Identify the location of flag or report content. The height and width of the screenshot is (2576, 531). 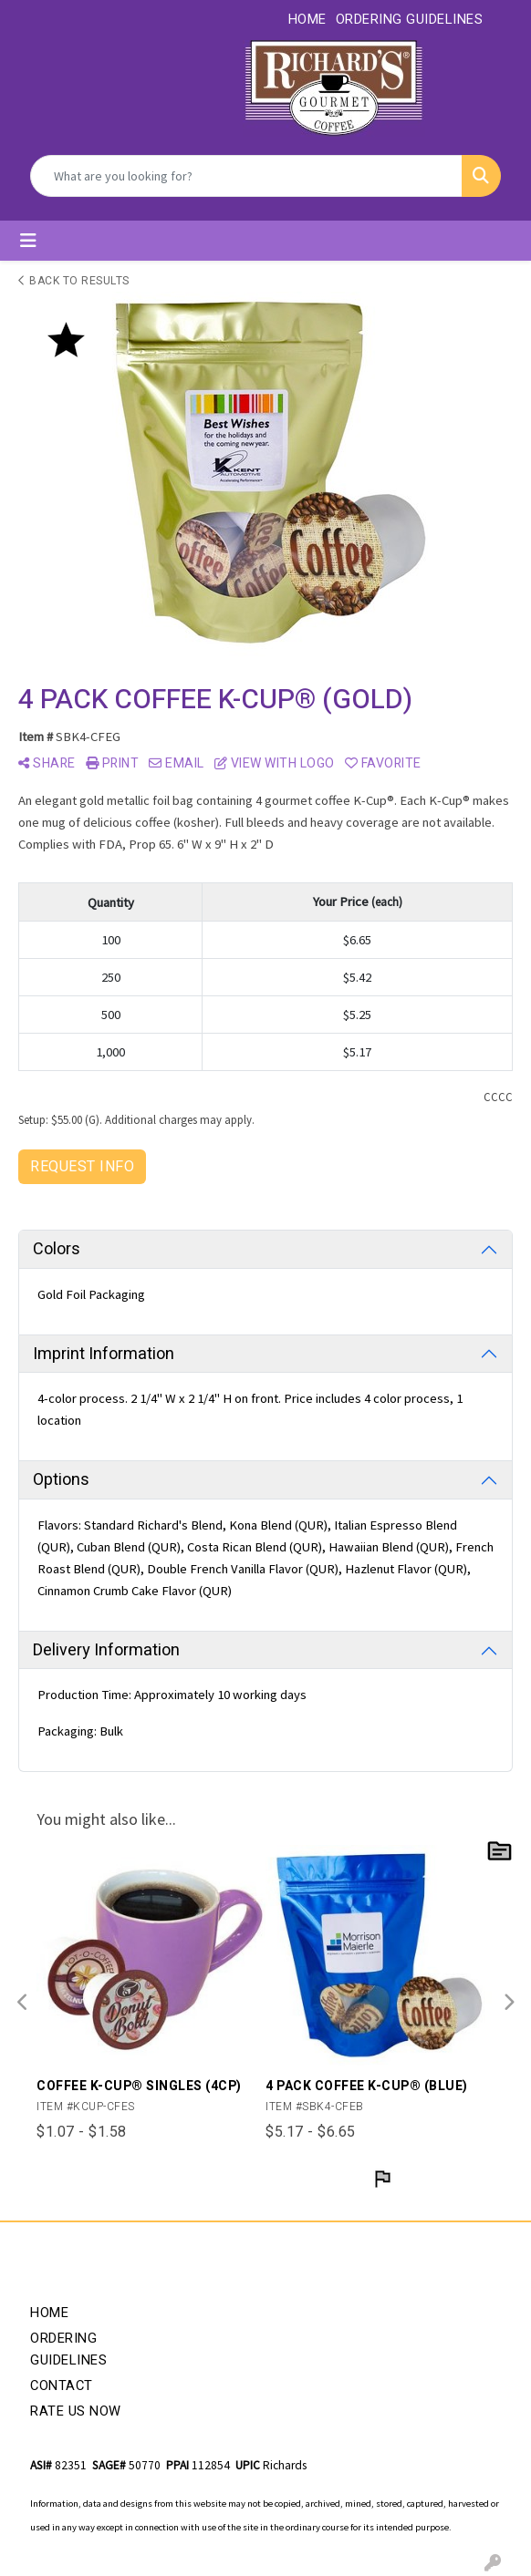
(382, 2179).